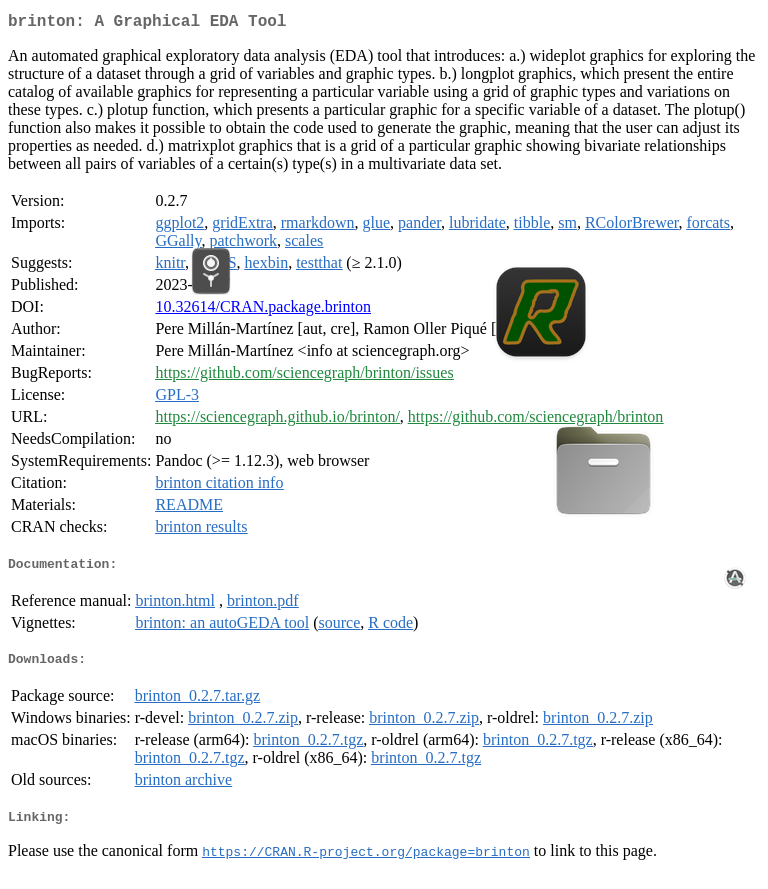  What do you see at coordinates (603, 470) in the screenshot?
I see `open the file manager application` at bounding box center [603, 470].